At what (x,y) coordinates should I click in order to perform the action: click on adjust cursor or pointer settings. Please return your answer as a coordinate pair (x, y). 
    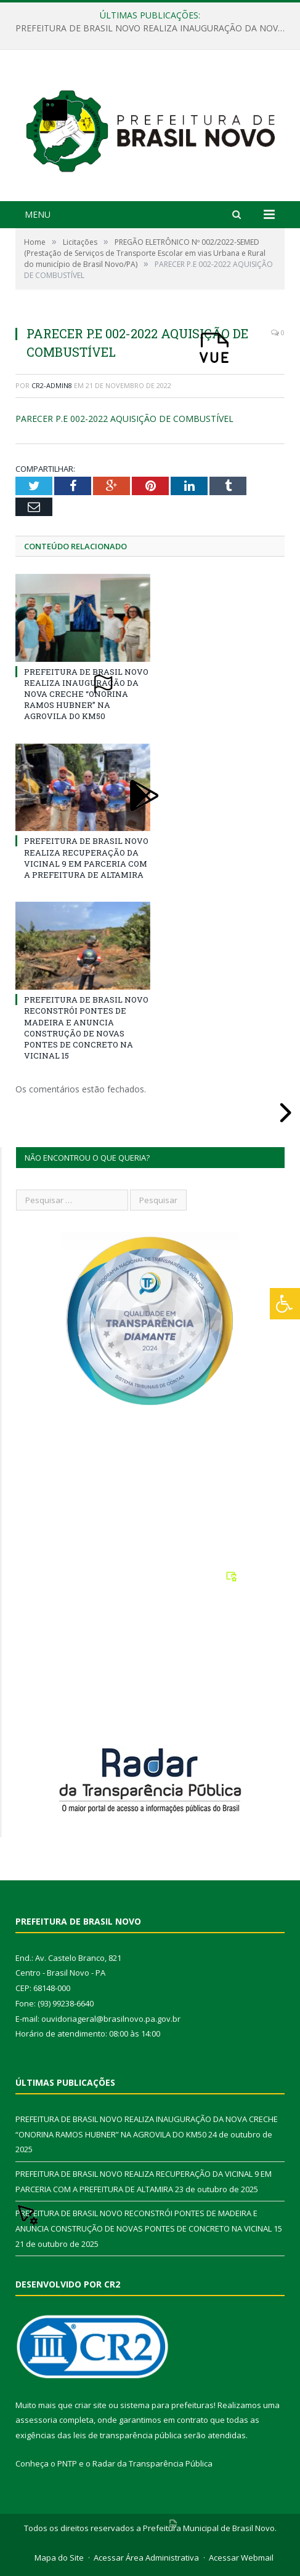
    Looking at the image, I should click on (26, 2214).